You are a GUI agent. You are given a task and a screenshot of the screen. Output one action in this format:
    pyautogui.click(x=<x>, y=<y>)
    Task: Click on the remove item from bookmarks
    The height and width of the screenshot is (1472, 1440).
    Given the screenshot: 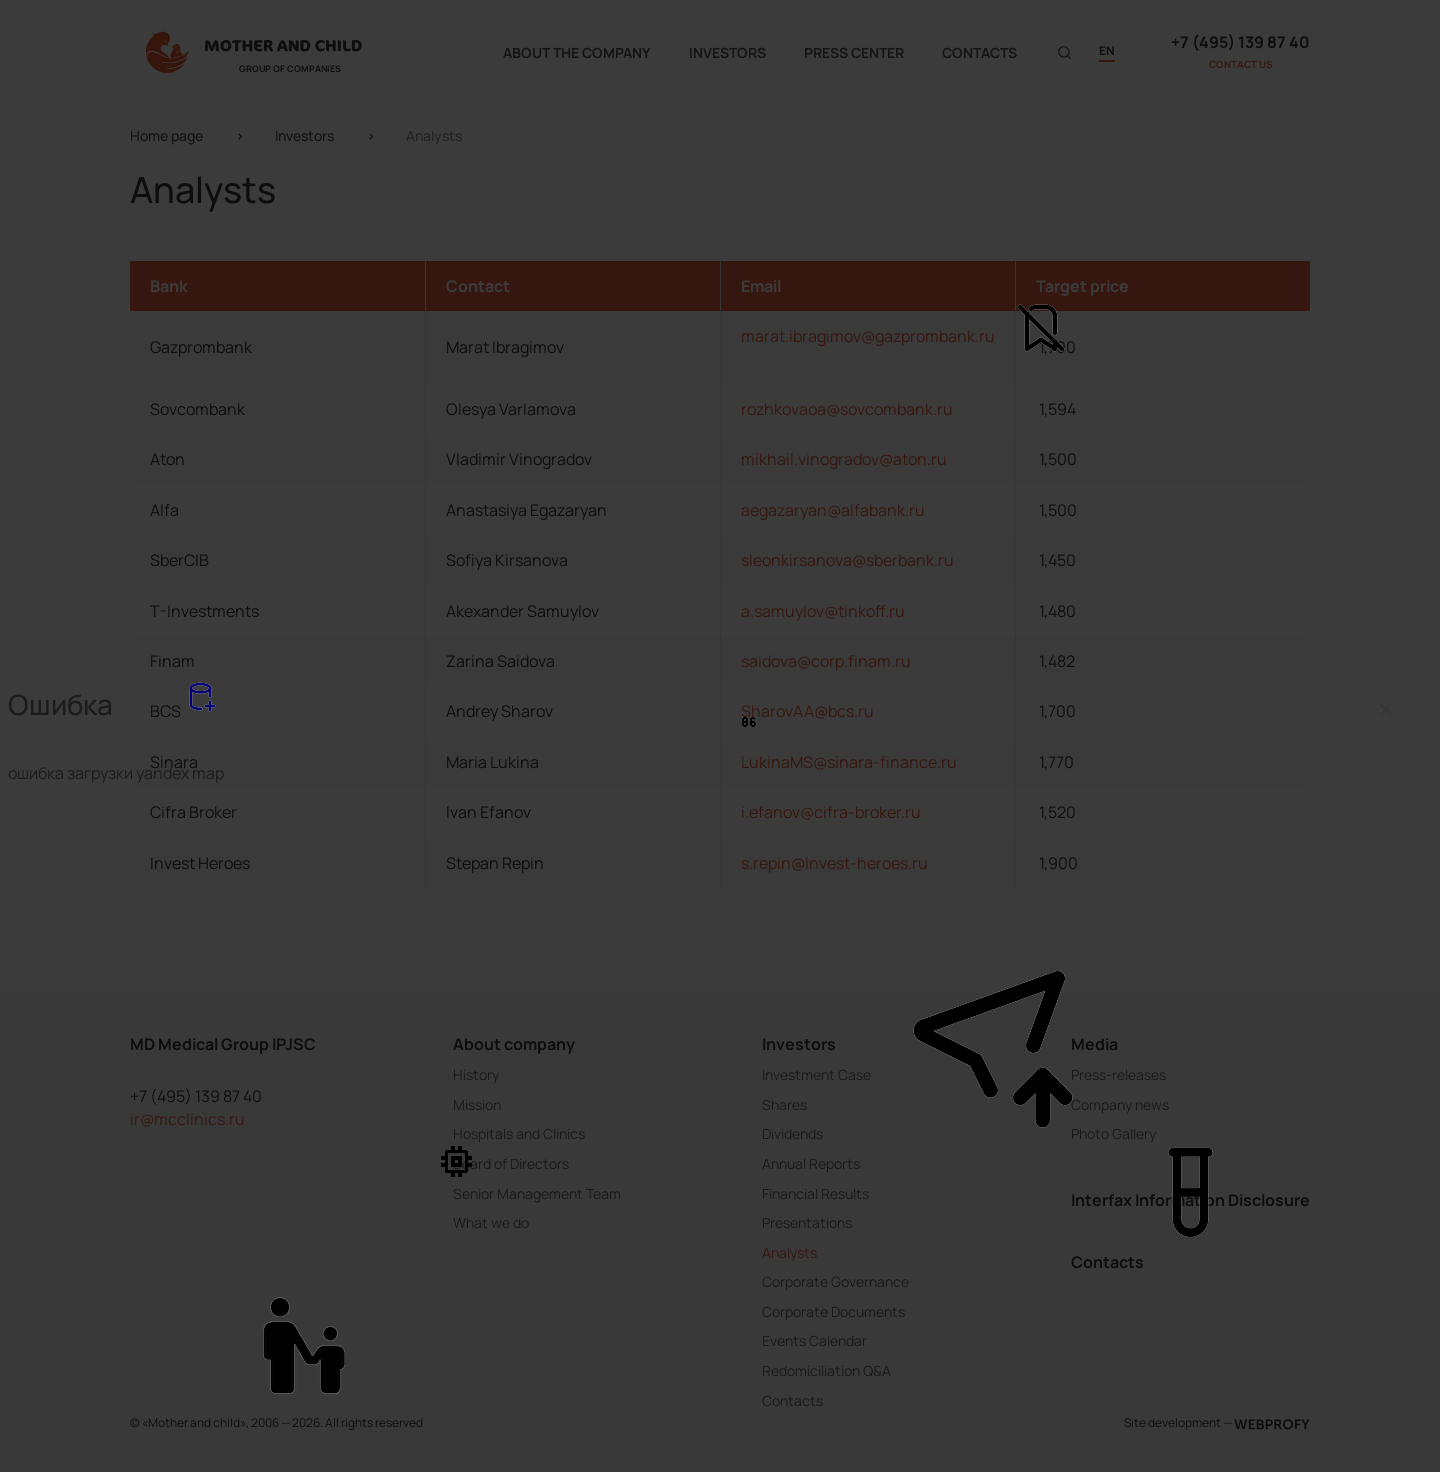 What is the action you would take?
    pyautogui.click(x=1041, y=328)
    